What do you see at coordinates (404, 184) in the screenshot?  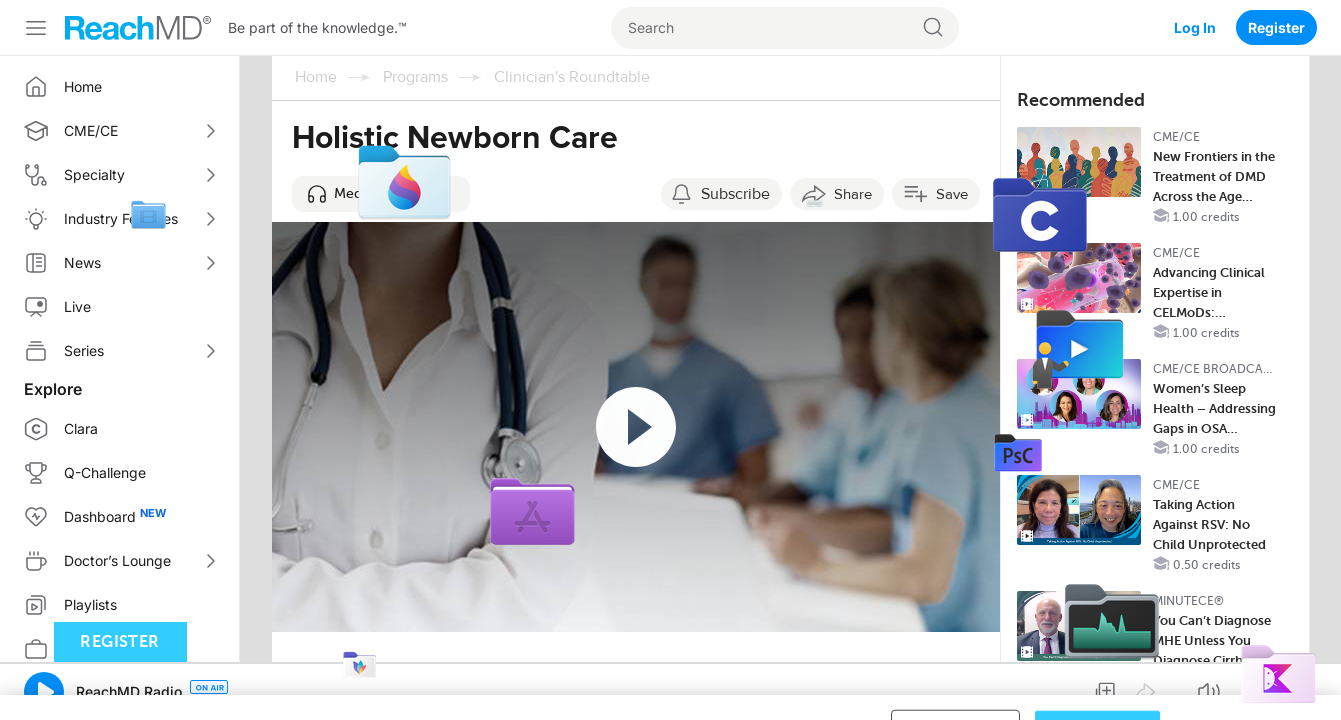 I see `open folder containing paint or art application files` at bounding box center [404, 184].